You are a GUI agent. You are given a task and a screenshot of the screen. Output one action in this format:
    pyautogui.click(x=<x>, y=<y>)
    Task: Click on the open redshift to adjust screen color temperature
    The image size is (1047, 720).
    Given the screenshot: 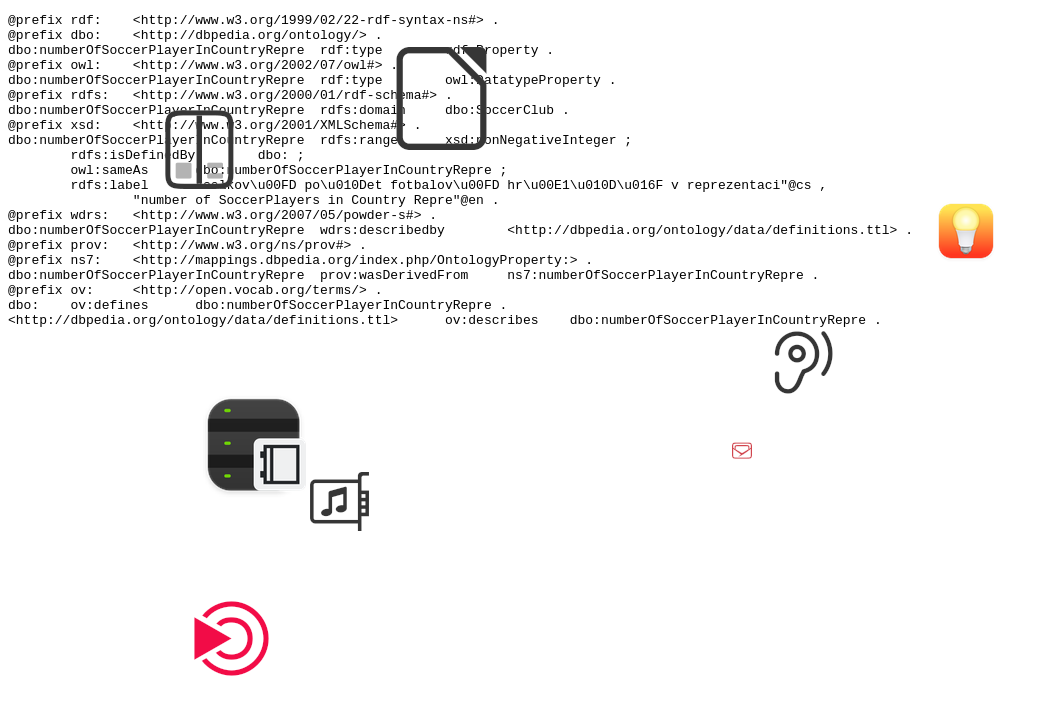 What is the action you would take?
    pyautogui.click(x=966, y=231)
    